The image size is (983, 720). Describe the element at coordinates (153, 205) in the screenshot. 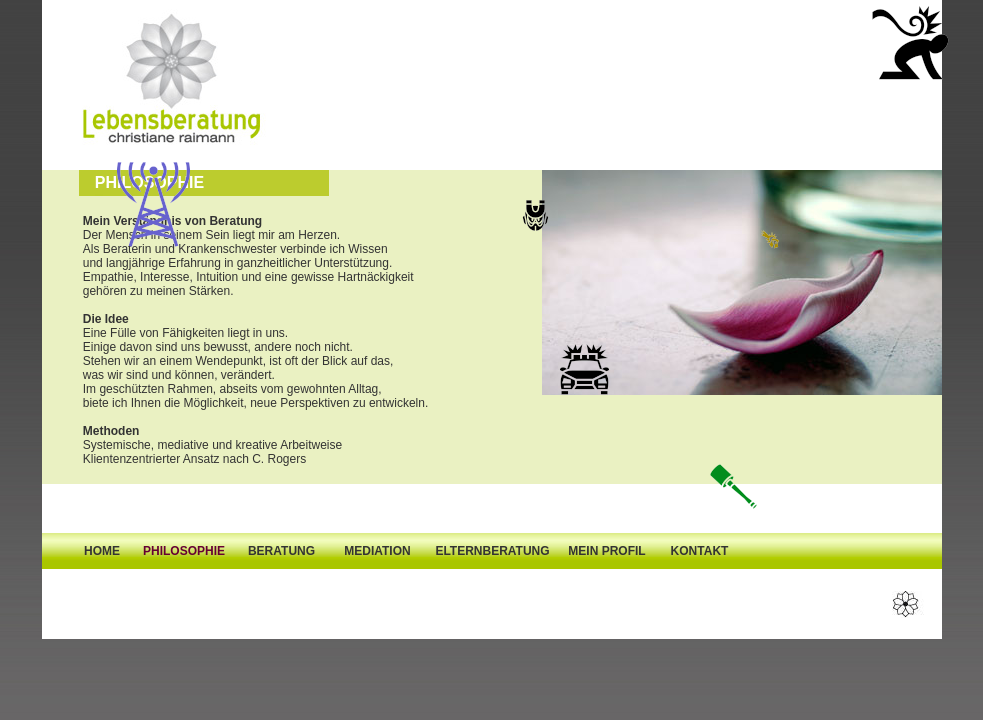

I see `broadcast or transmit a signal` at that location.